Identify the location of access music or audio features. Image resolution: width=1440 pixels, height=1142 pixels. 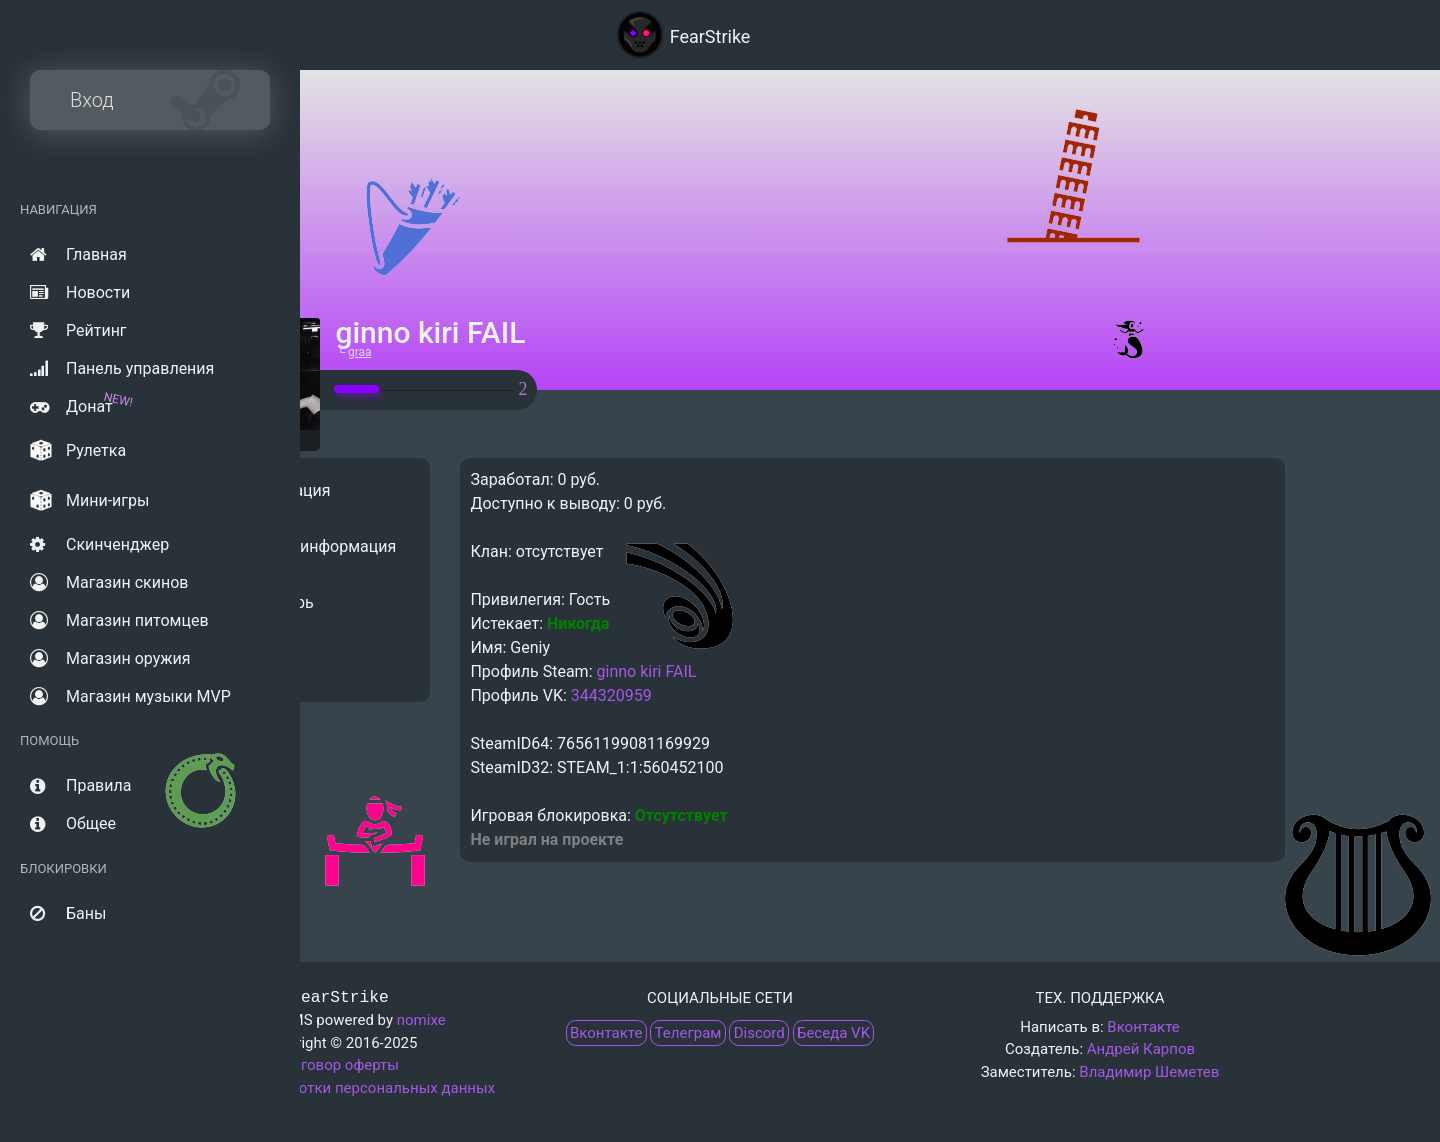
(1358, 882).